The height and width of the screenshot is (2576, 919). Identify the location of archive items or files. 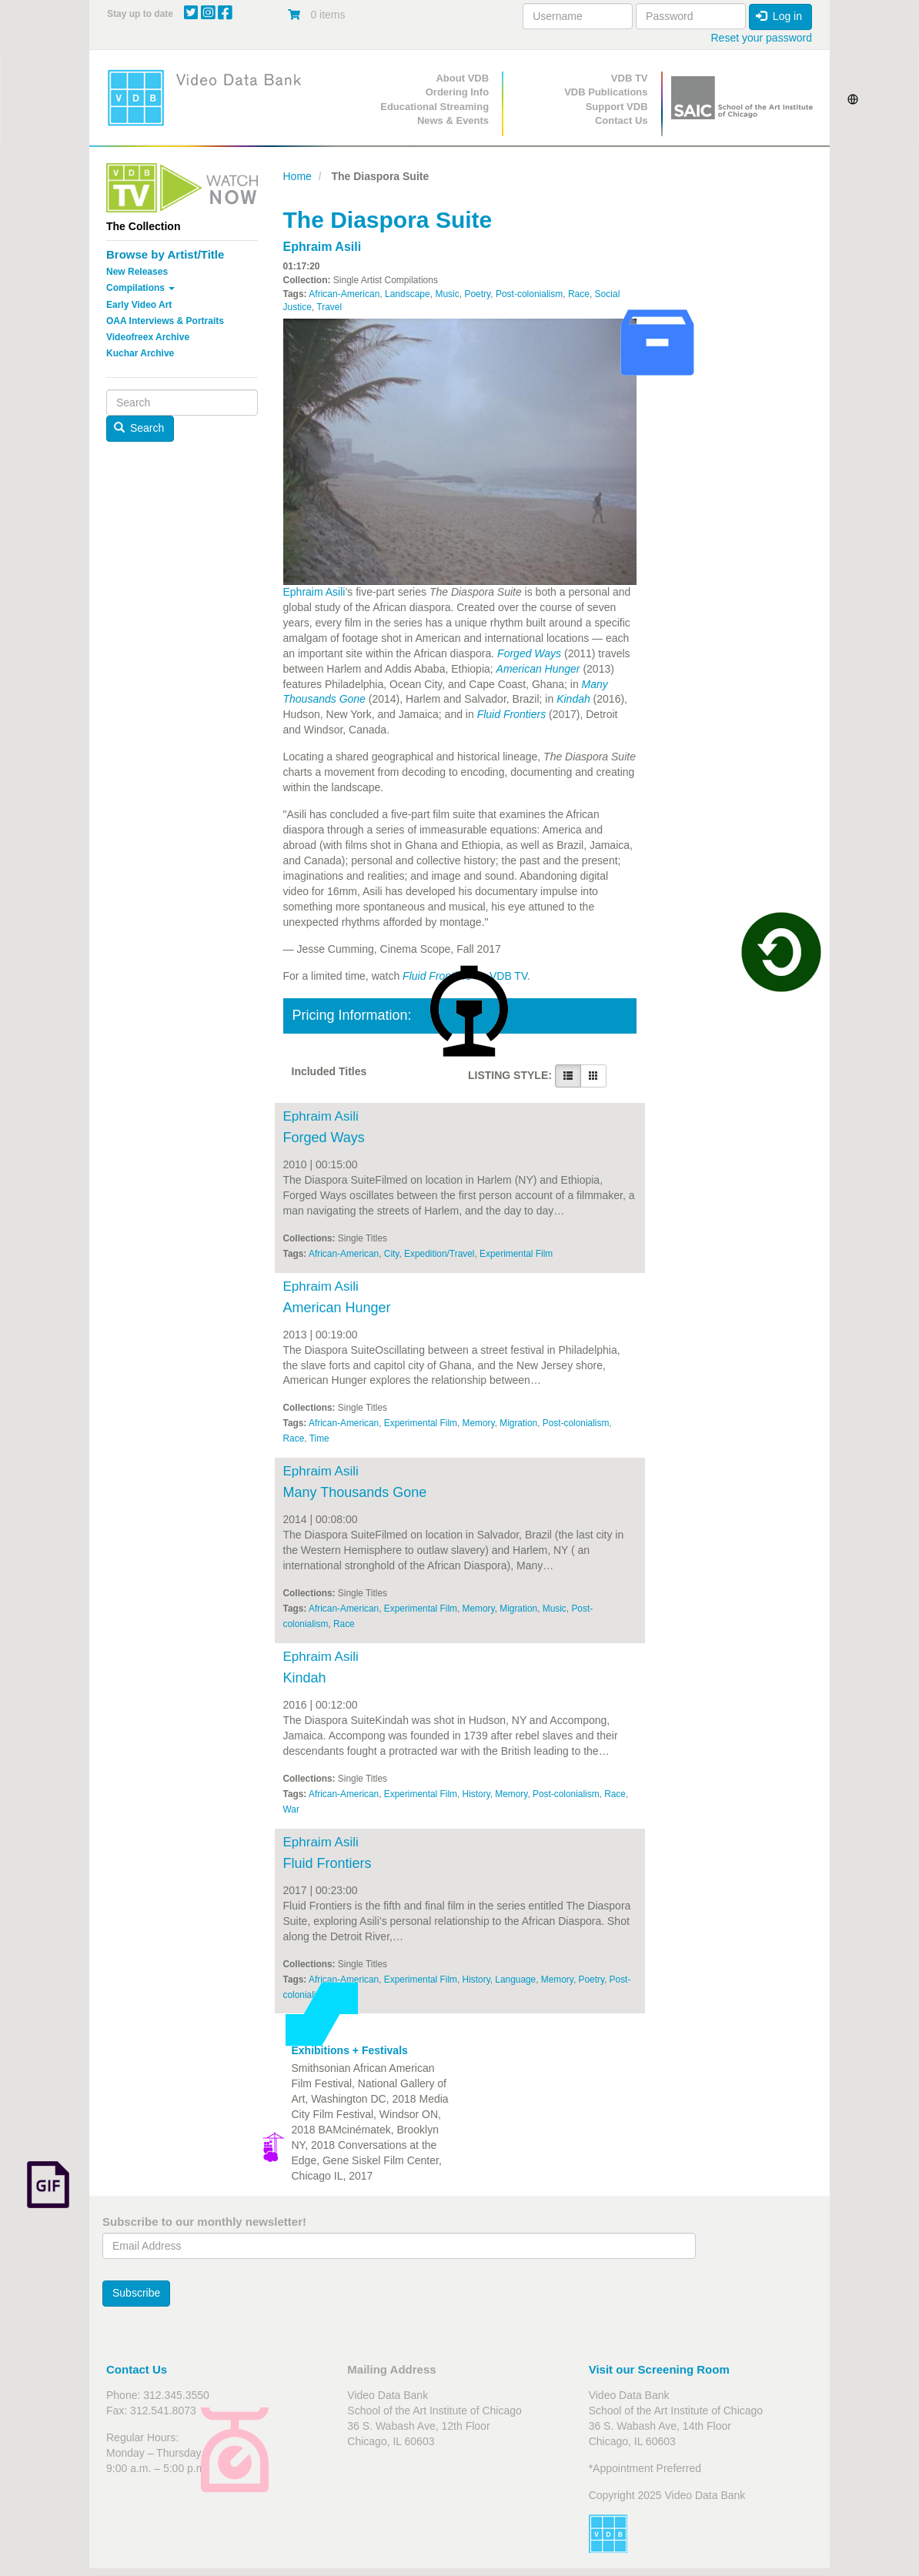
(657, 342).